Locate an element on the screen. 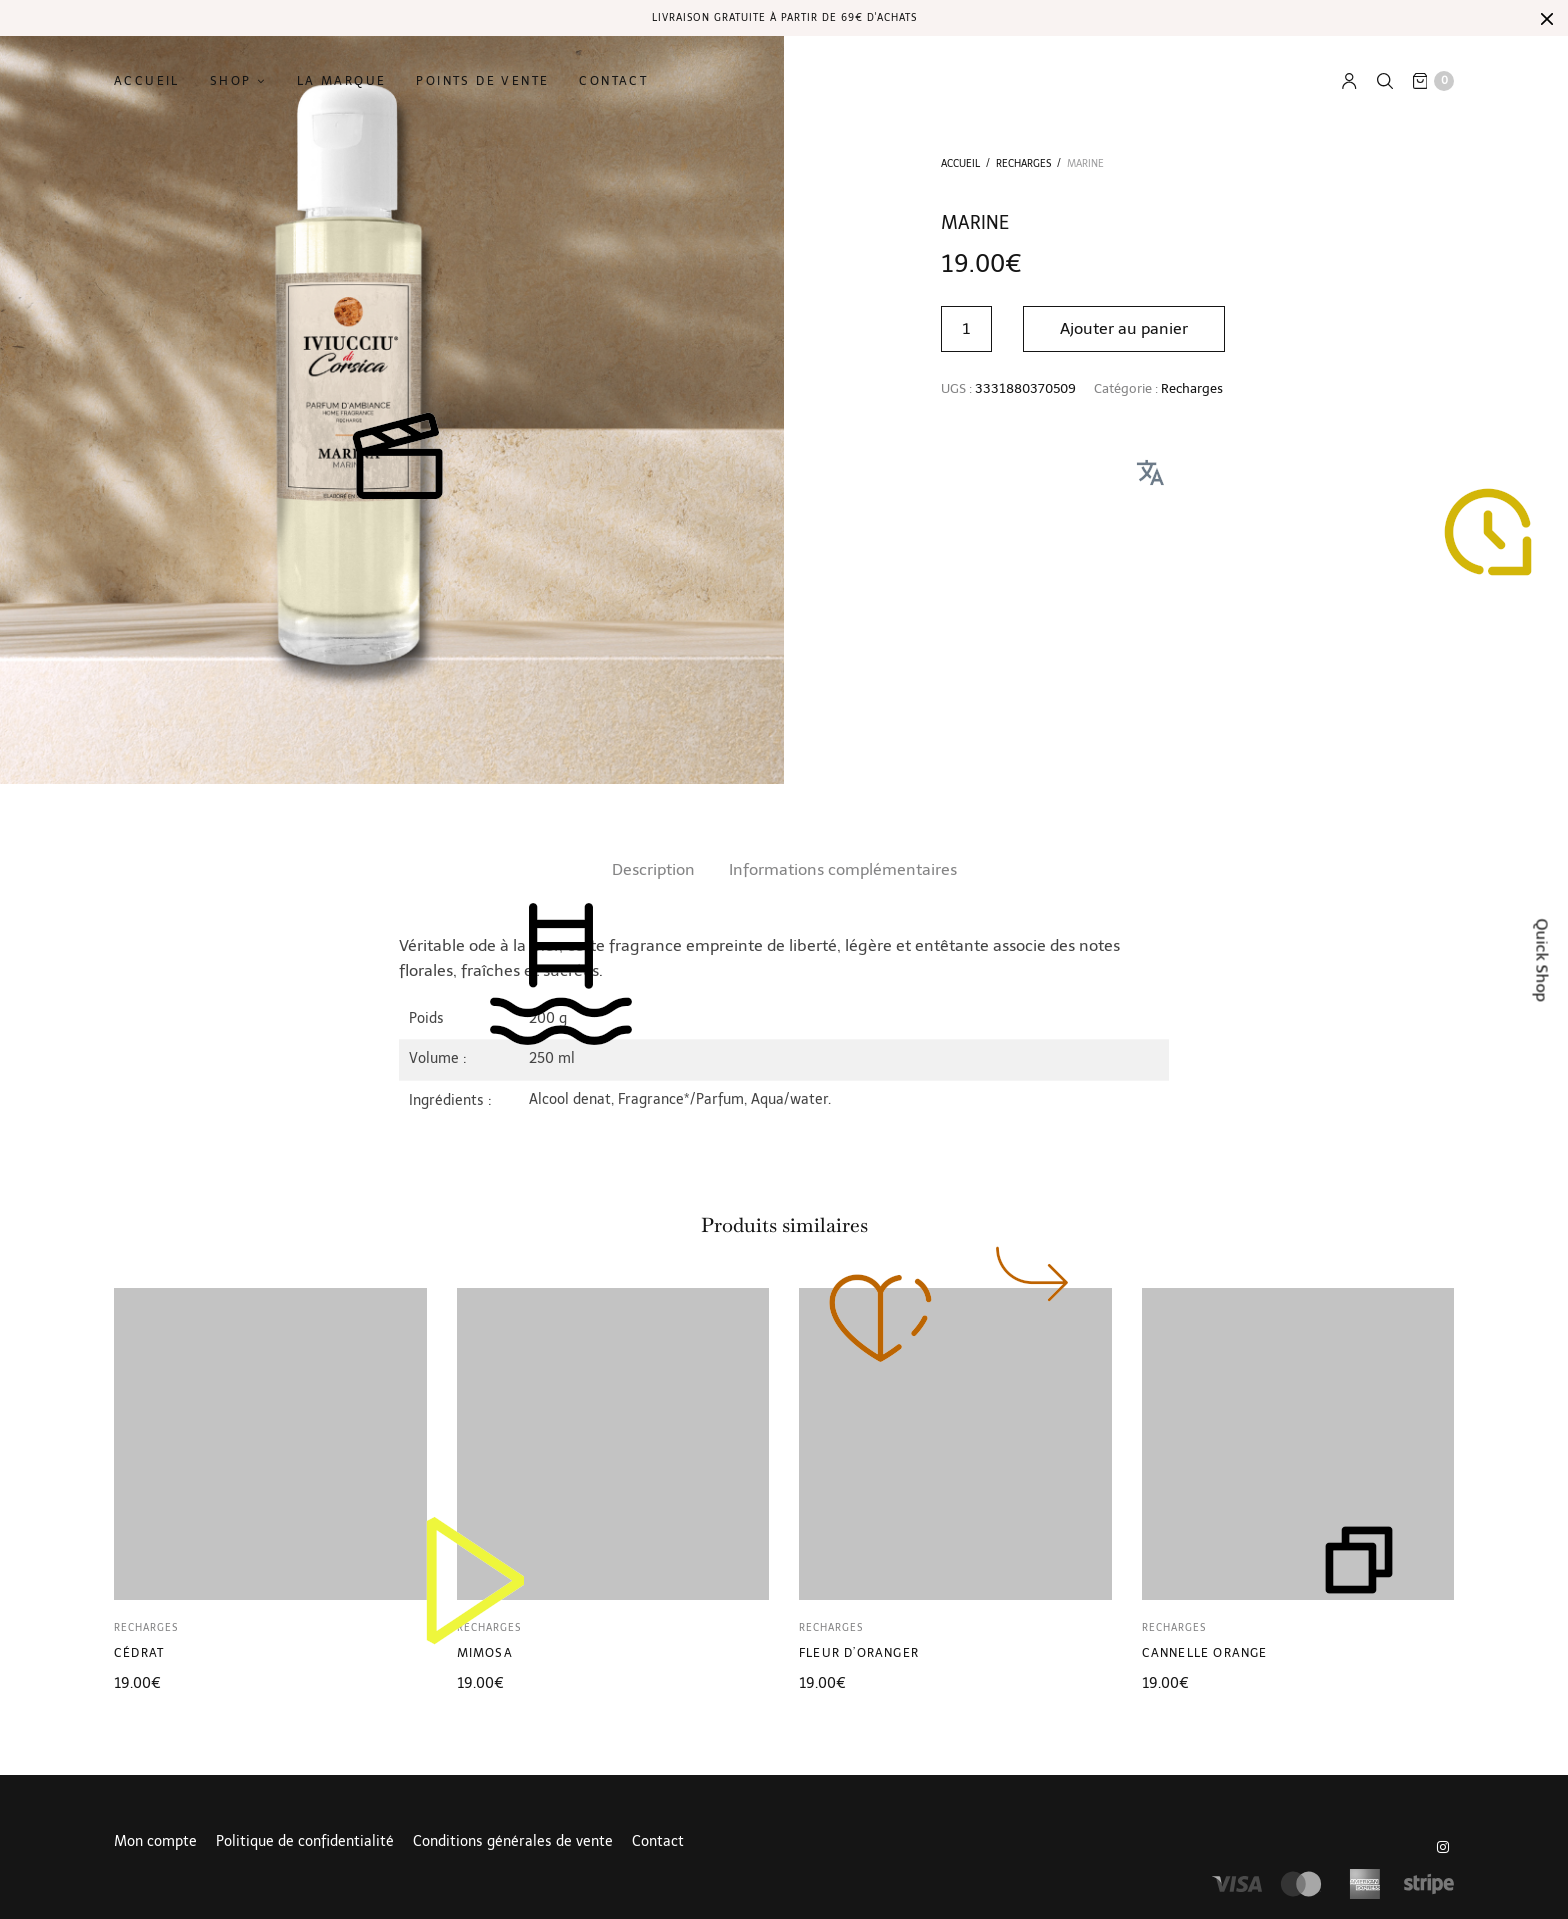 Image resolution: width=1568 pixels, height=1919 pixels. indicates partial like or favorite status is located at coordinates (880, 1314).